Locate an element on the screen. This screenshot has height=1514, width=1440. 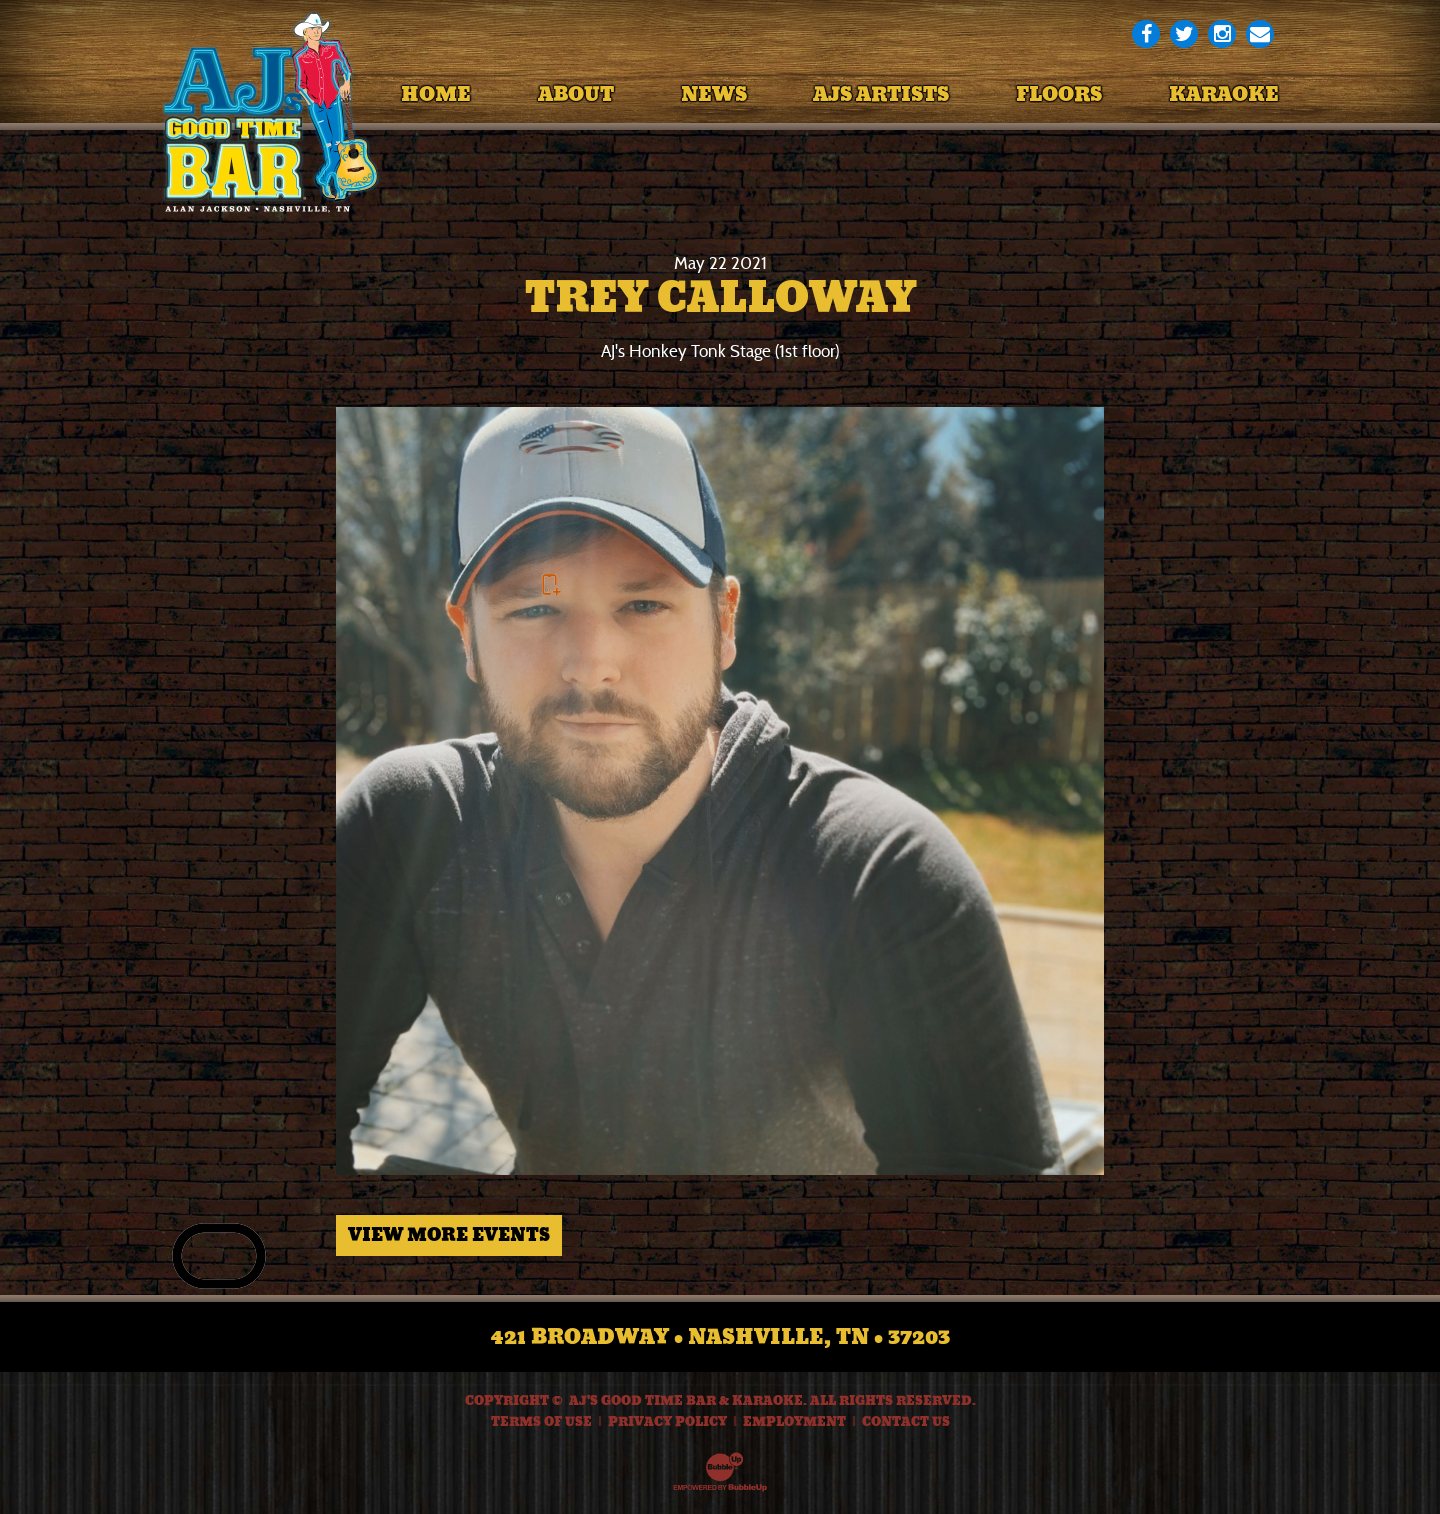
medication or pill tracker is located at coordinates (219, 1256).